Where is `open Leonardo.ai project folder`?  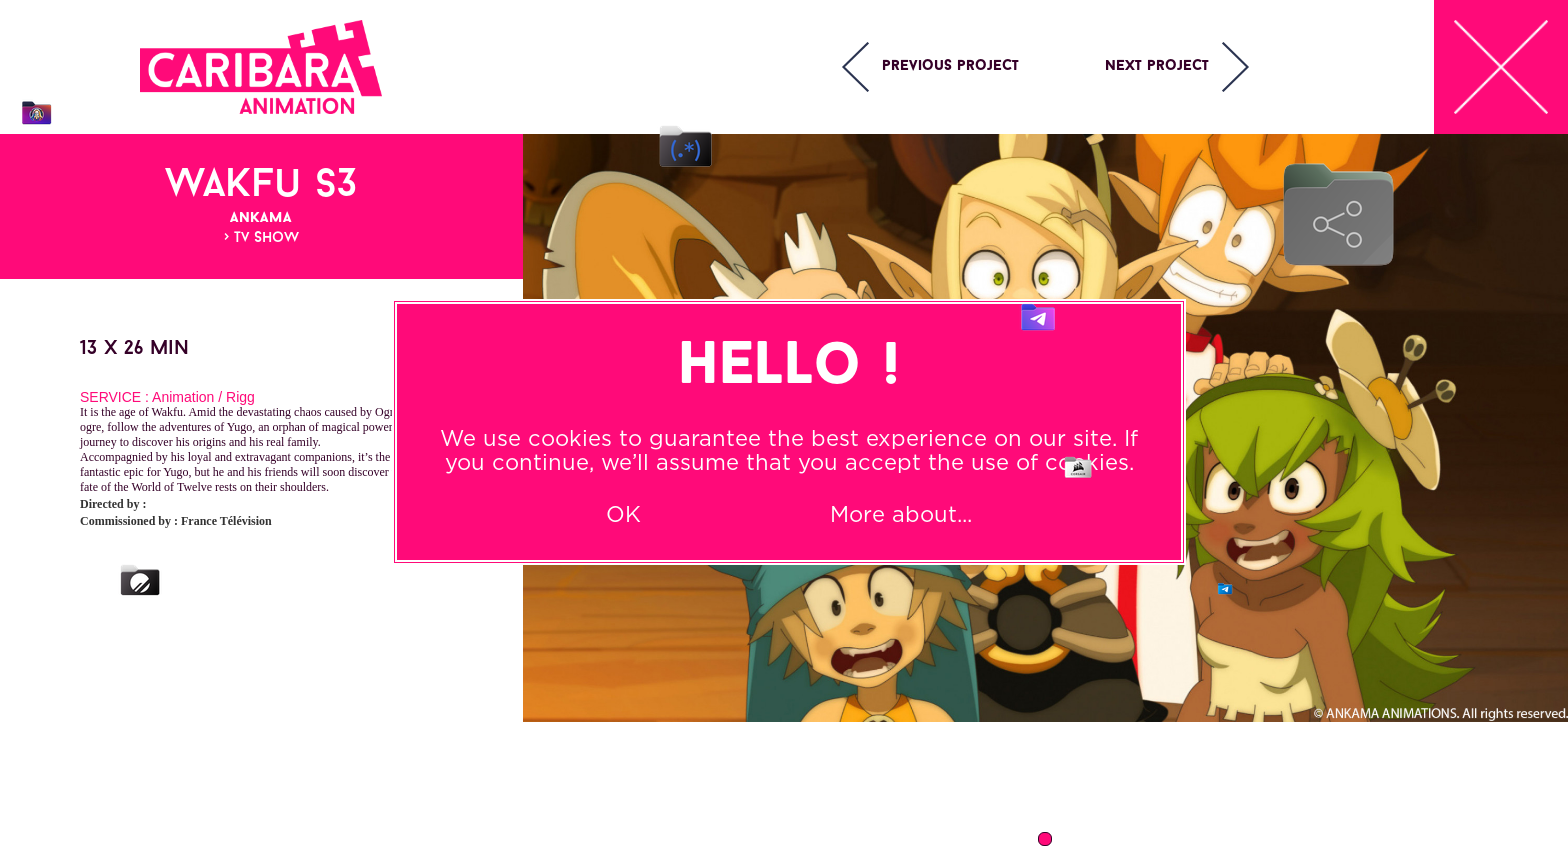 open Leonardo.ai project folder is located at coordinates (36, 113).